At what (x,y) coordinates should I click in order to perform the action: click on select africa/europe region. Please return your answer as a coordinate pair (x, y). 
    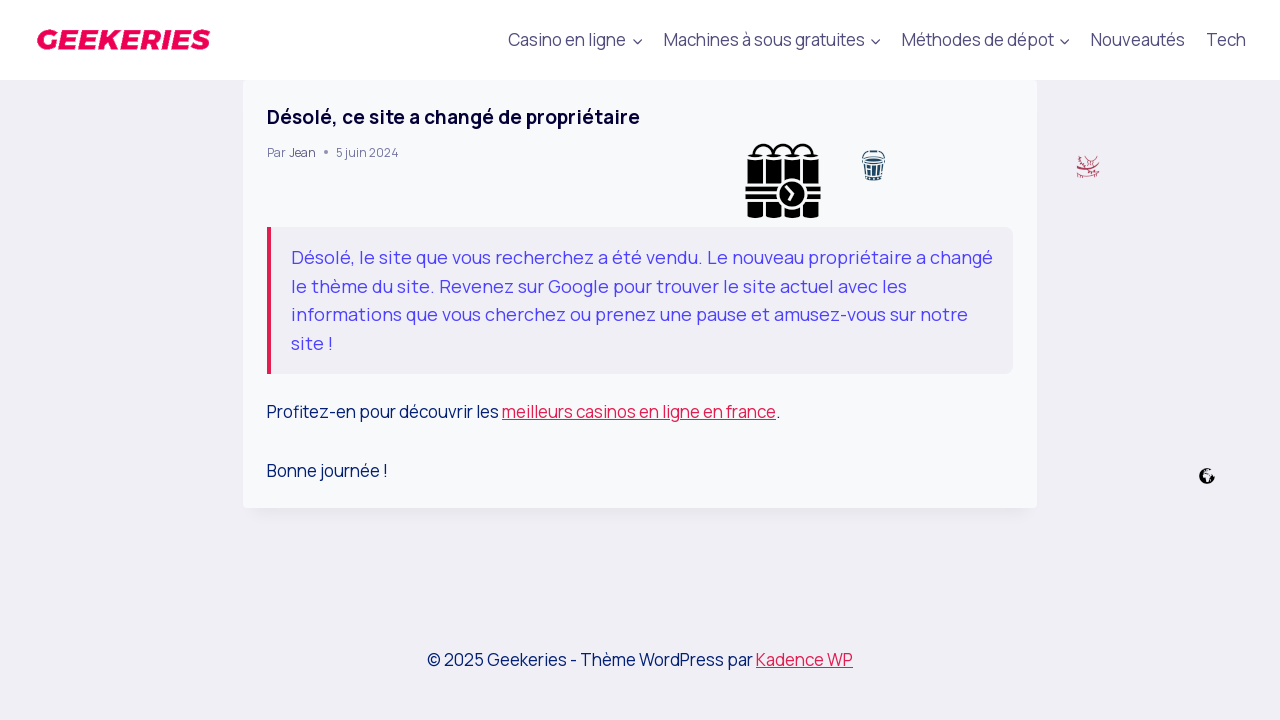
    Looking at the image, I should click on (1207, 476).